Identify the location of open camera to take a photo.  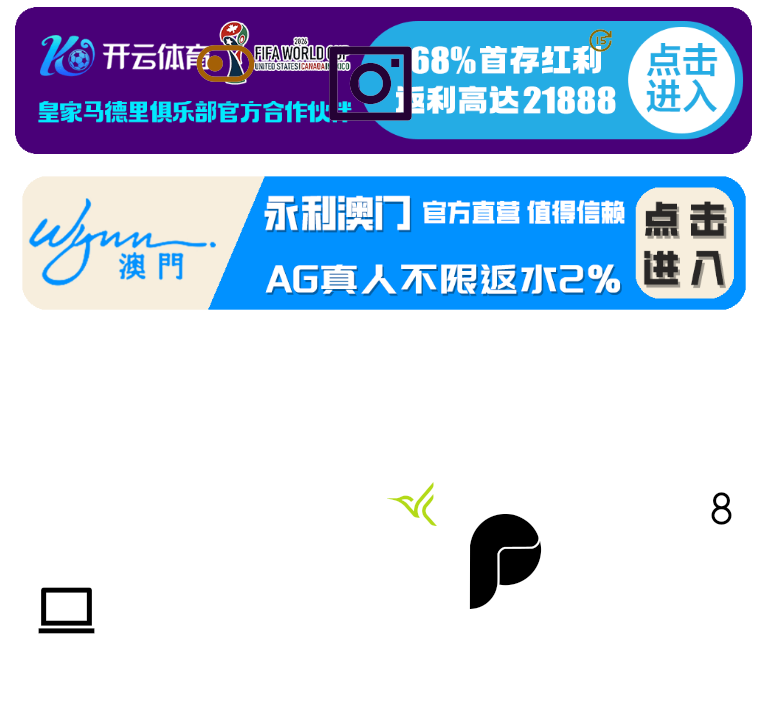
(370, 83).